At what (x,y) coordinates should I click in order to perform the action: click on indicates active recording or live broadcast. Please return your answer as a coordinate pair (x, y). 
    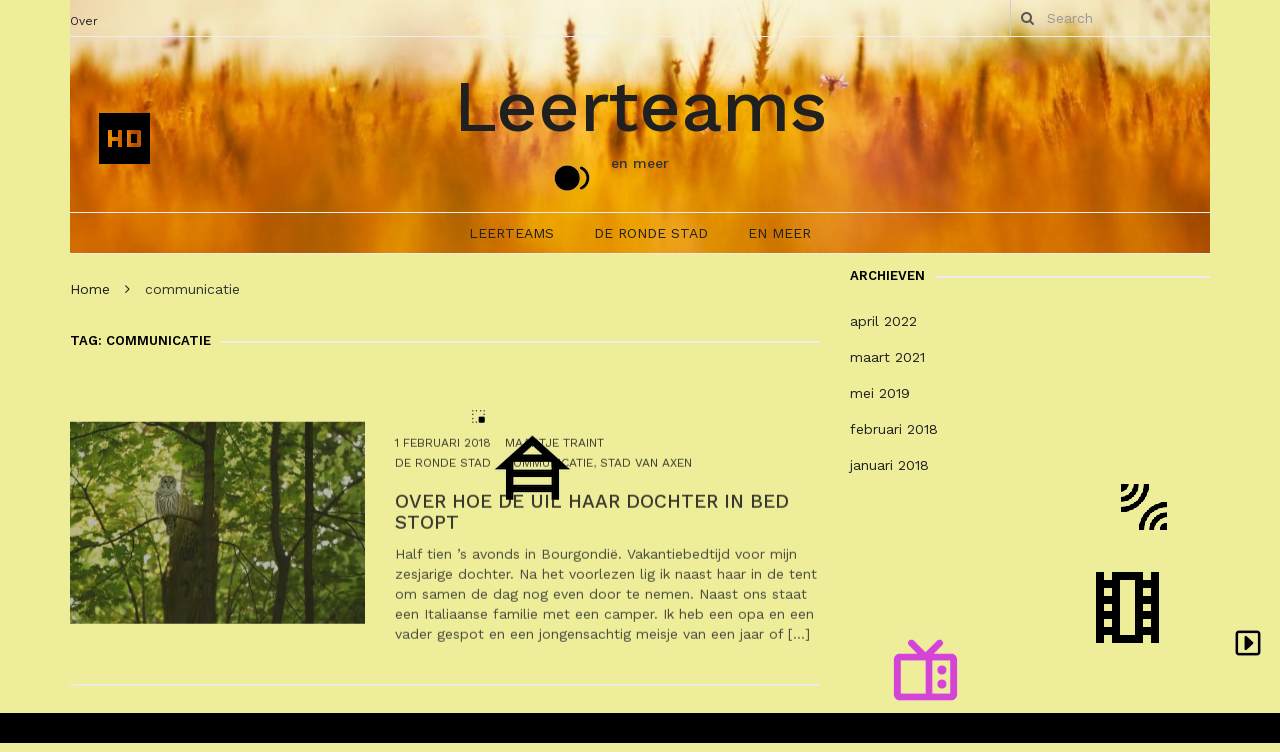
    Looking at the image, I should click on (572, 178).